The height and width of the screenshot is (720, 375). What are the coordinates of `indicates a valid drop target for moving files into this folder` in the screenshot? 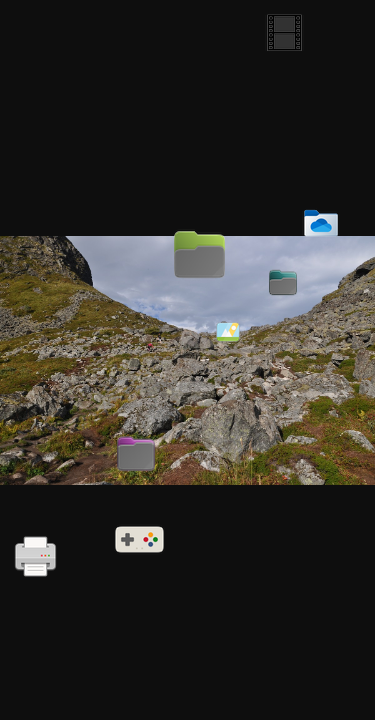 It's located at (283, 282).